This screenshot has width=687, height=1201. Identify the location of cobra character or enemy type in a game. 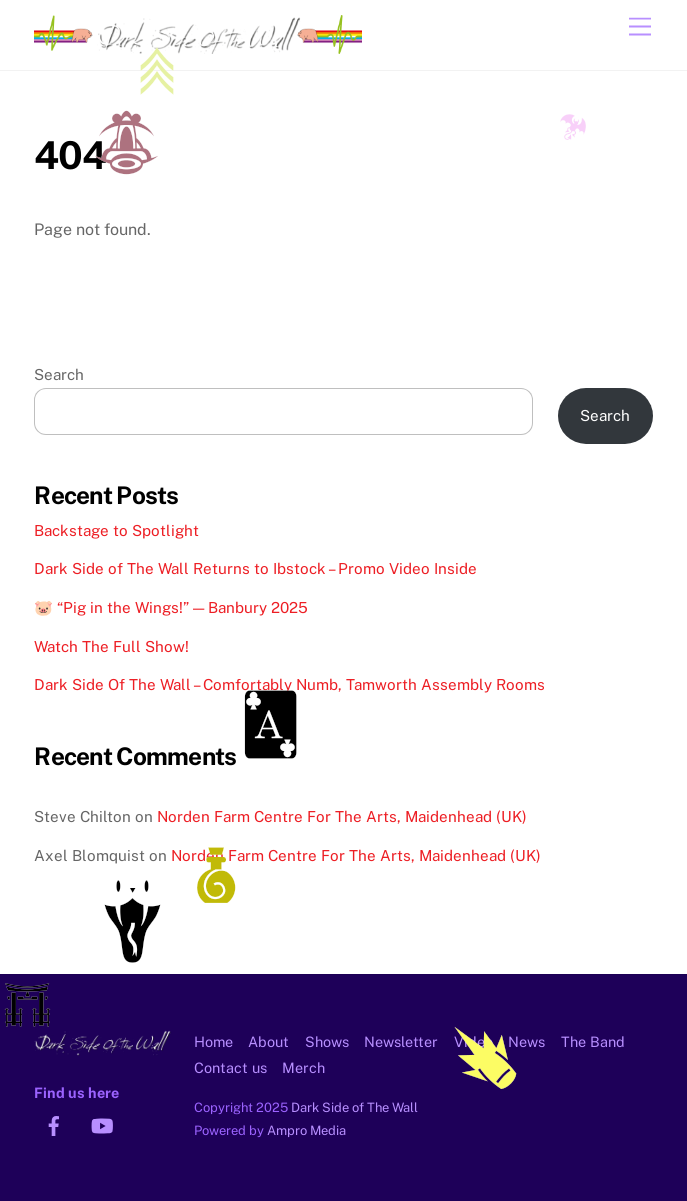
(132, 921).